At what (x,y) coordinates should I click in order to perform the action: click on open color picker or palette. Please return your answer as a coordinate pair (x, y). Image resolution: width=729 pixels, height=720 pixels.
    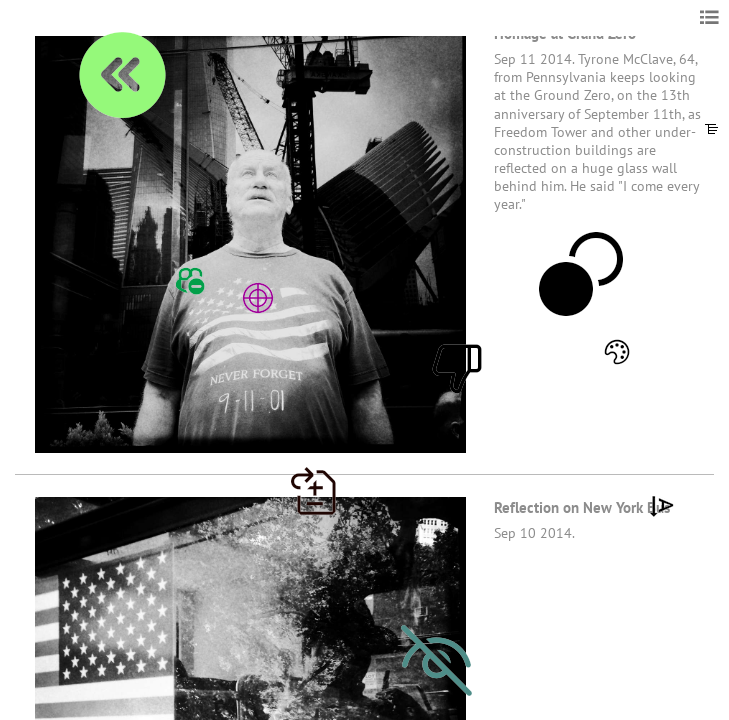
    Looking at the image, I should click on (617, 352).